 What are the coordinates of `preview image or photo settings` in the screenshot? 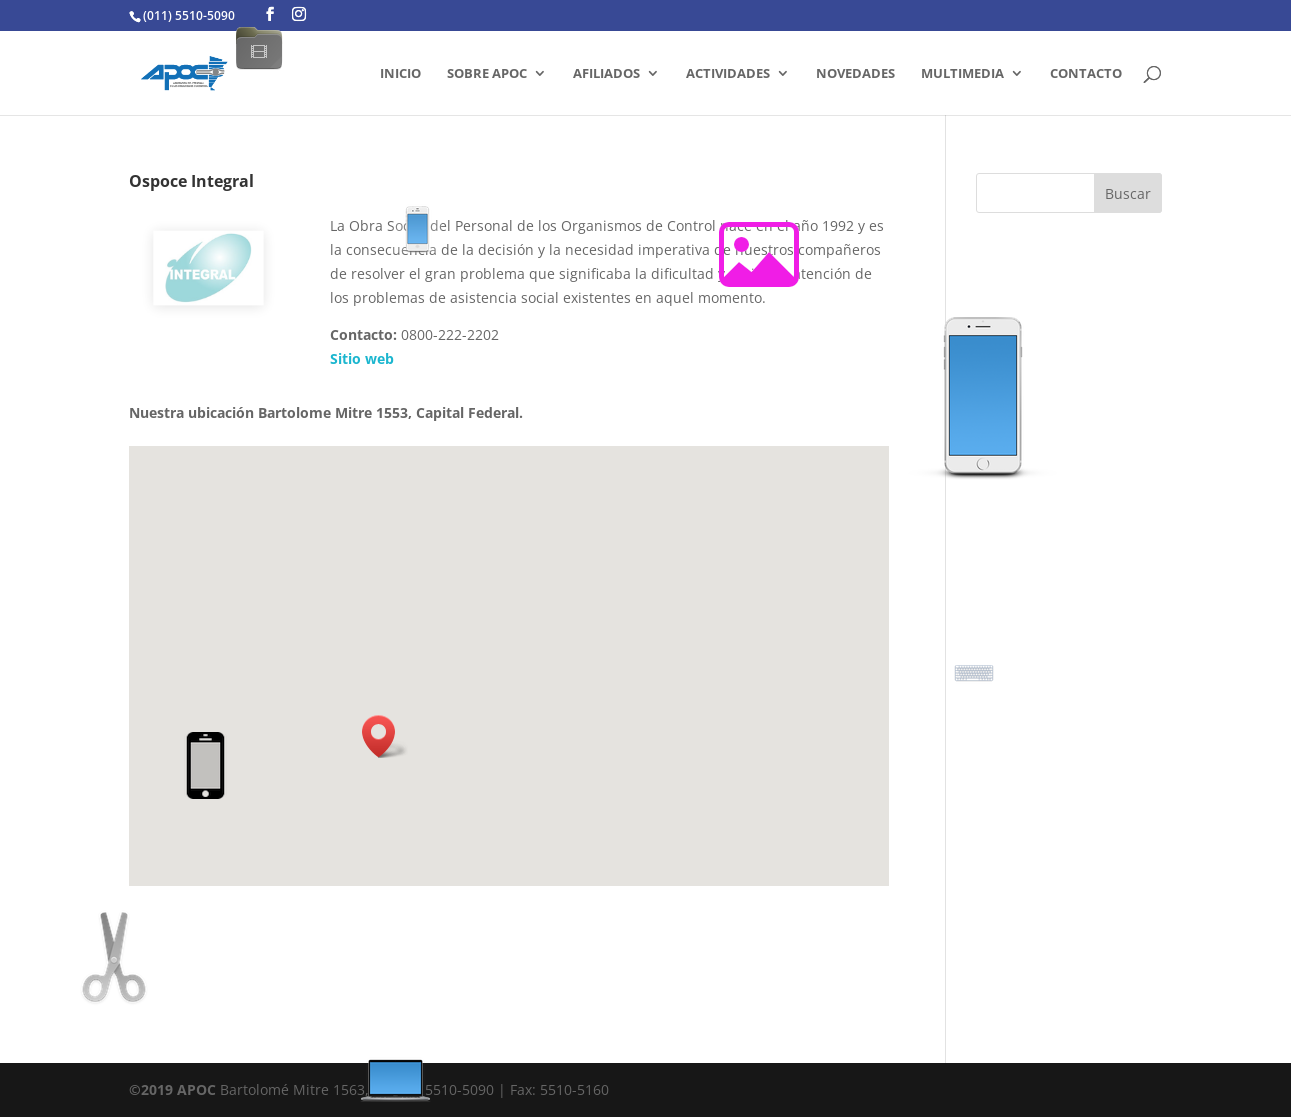 It's located at (759, 257).